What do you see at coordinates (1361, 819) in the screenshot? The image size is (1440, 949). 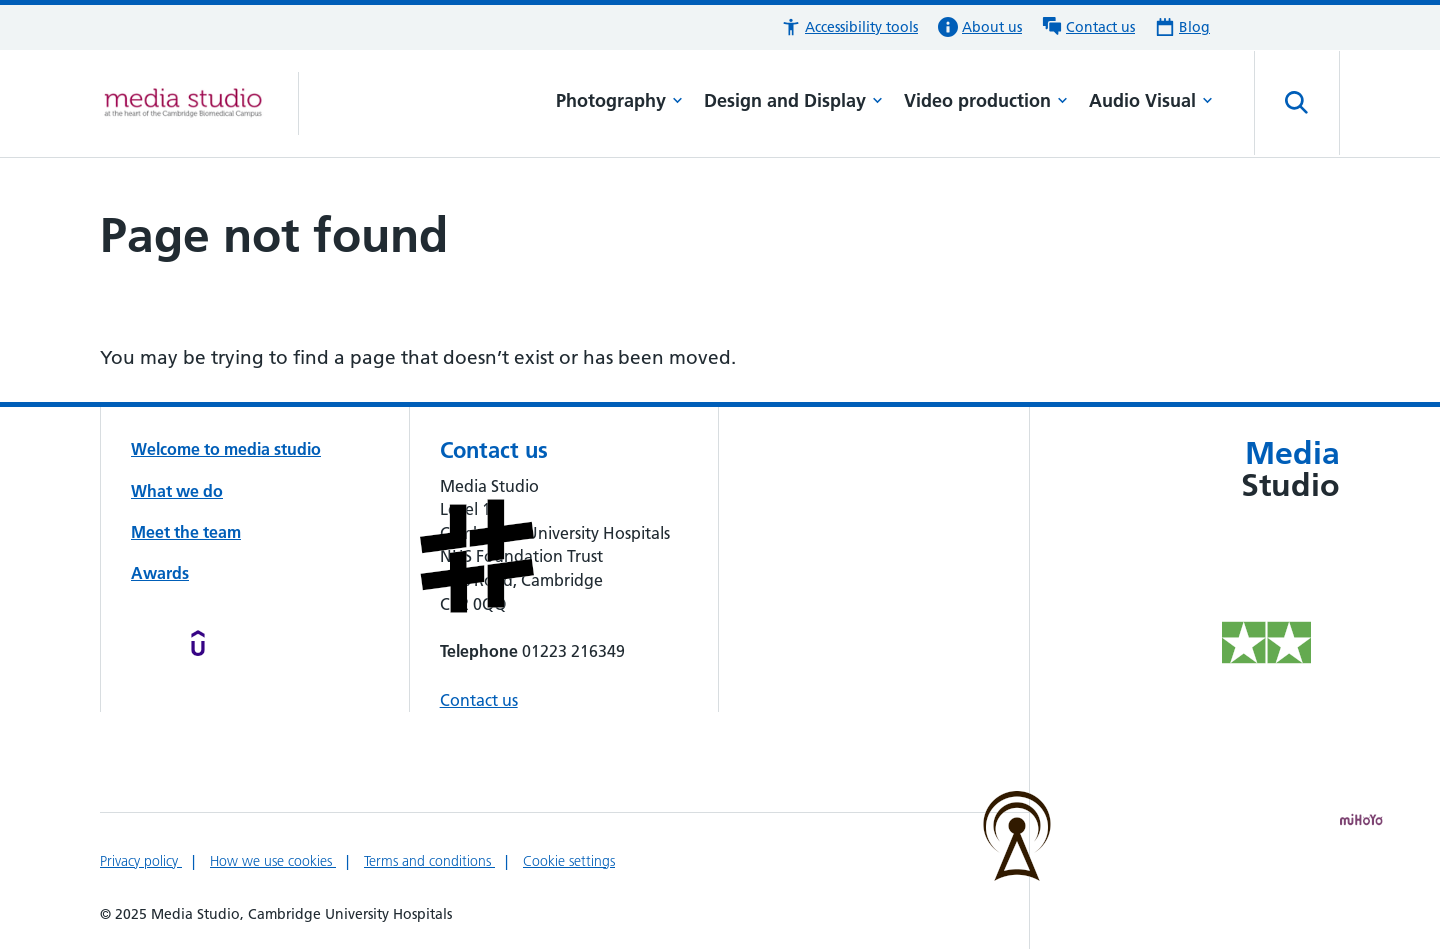 I see `visit miHoYo's official website or portal` at bounding box center [1361, 819].